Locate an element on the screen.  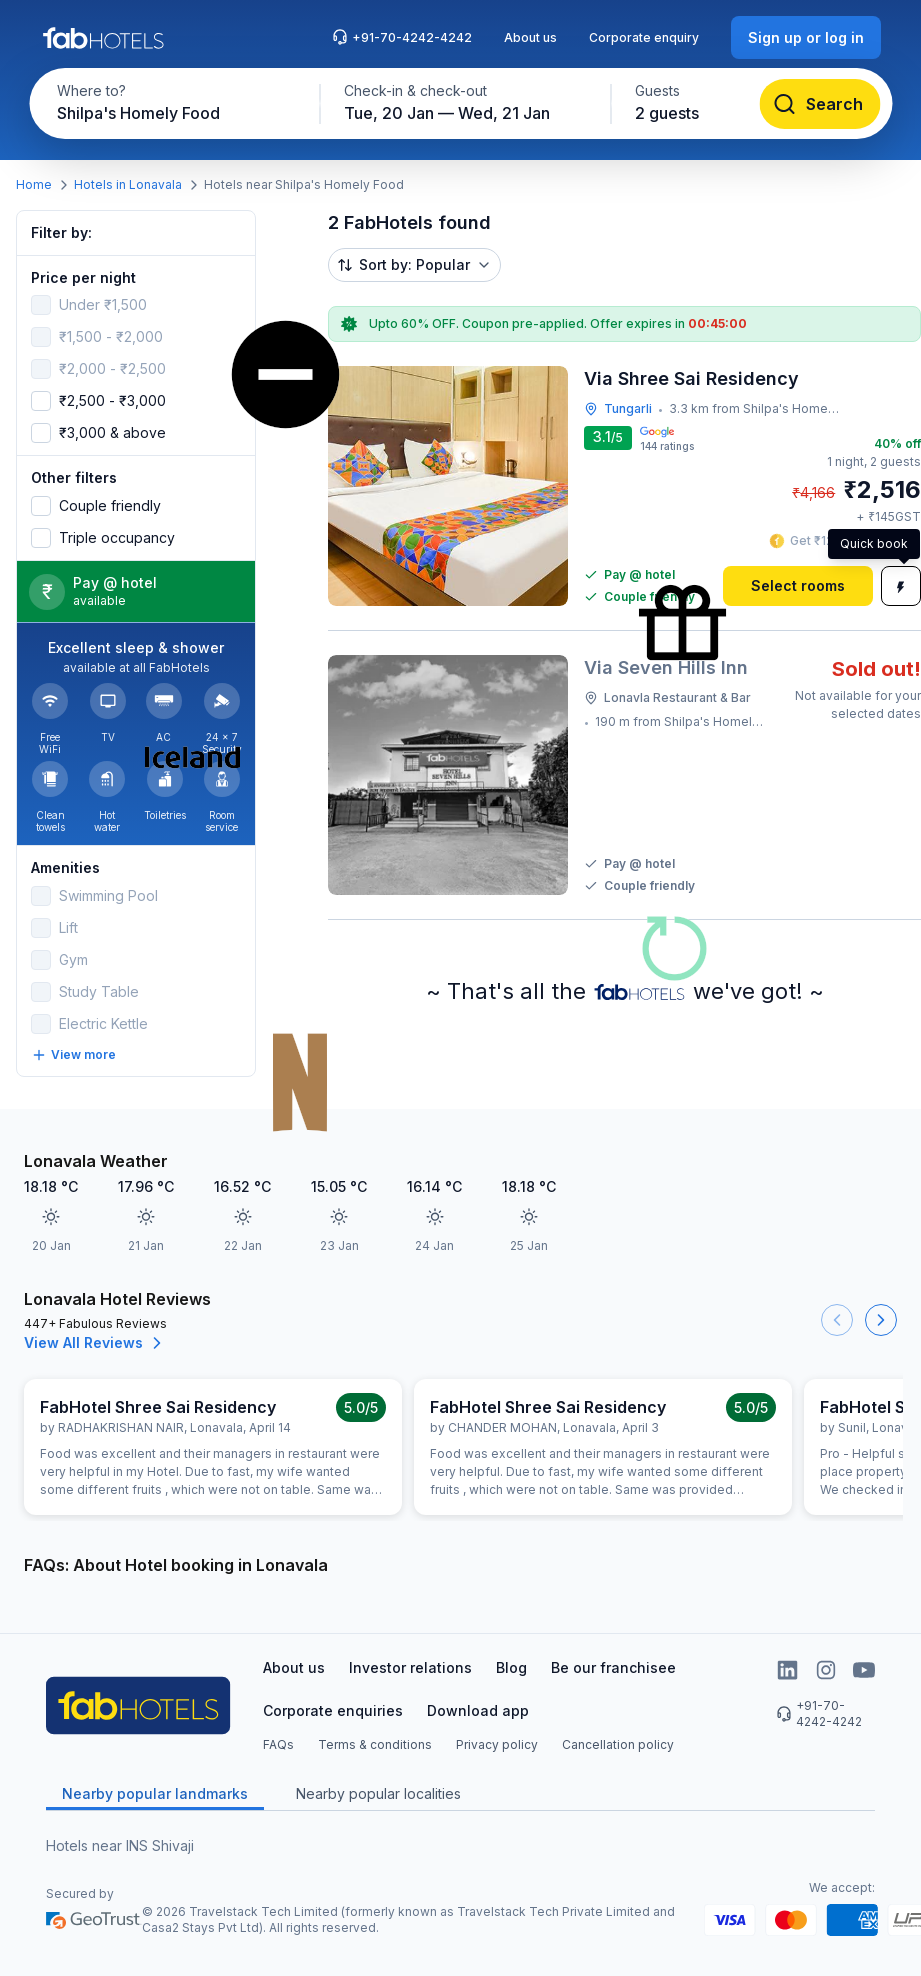
reset or restore to default settings is located at coordinates (674, 948).